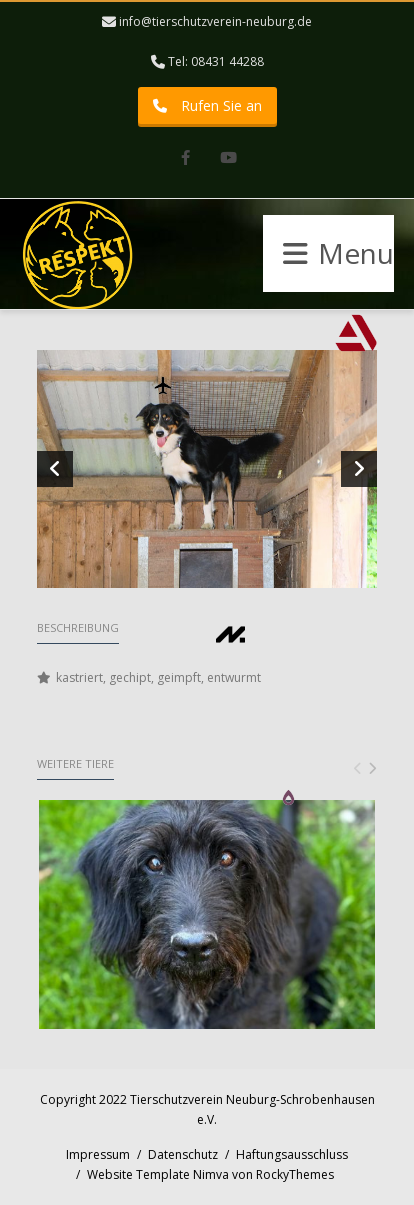 The height and width of the screenshot is (1205, 414). I want to click on indicates trending or hot content, so click(288, 797).